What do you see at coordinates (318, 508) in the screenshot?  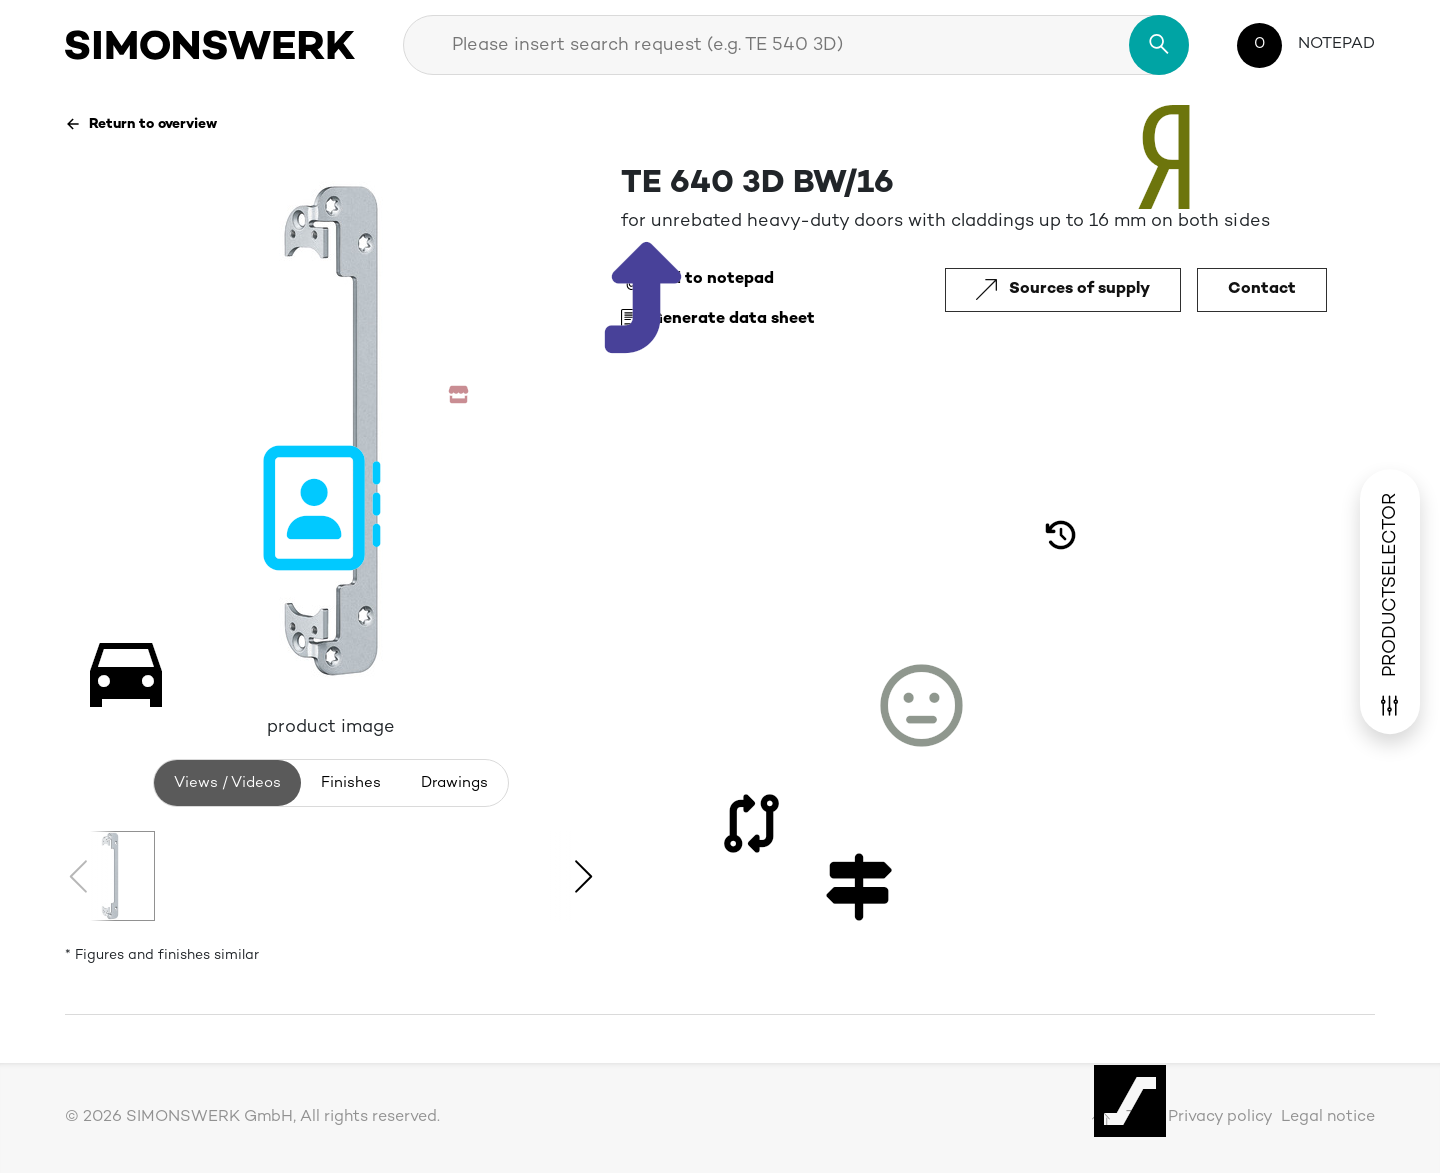 I see `open your contacts list` at bounding box center [318, 508].